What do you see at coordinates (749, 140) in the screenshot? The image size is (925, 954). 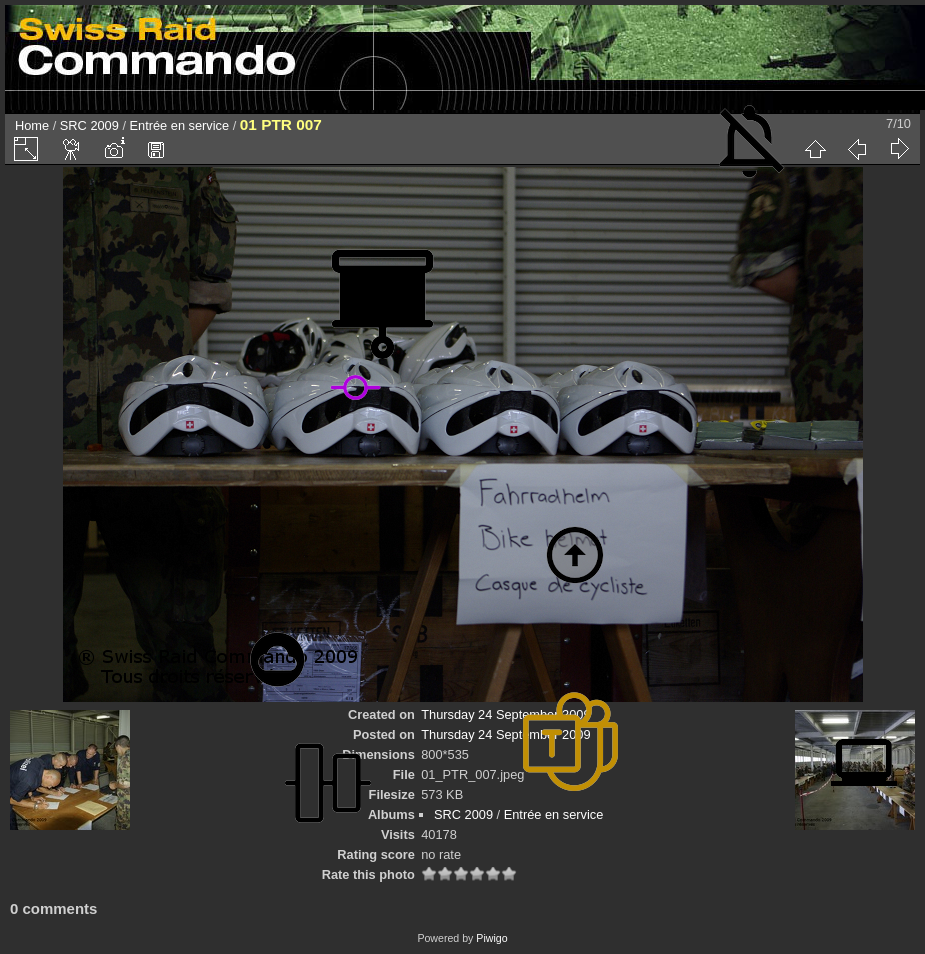 I see `mute notifications` at bounding box center [749, 140].